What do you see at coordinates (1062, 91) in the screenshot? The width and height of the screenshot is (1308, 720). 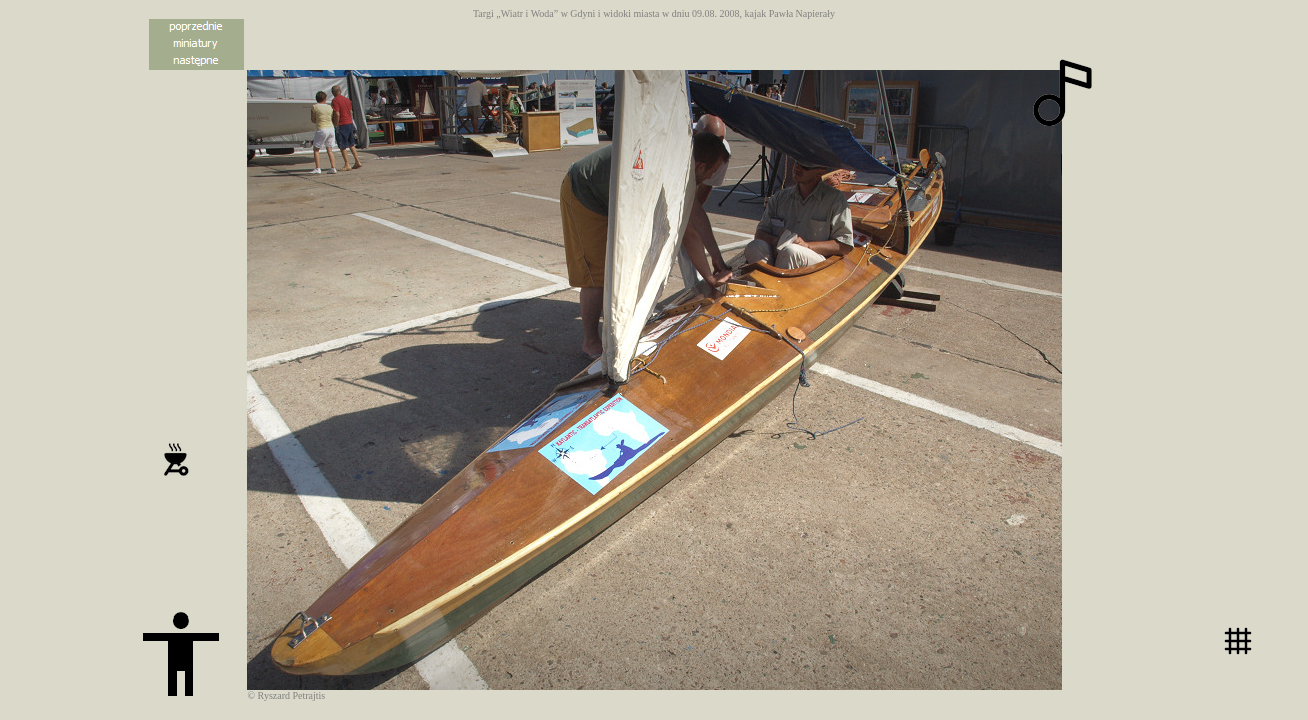 I see `play or access music` at bounding box center [1062, 91].